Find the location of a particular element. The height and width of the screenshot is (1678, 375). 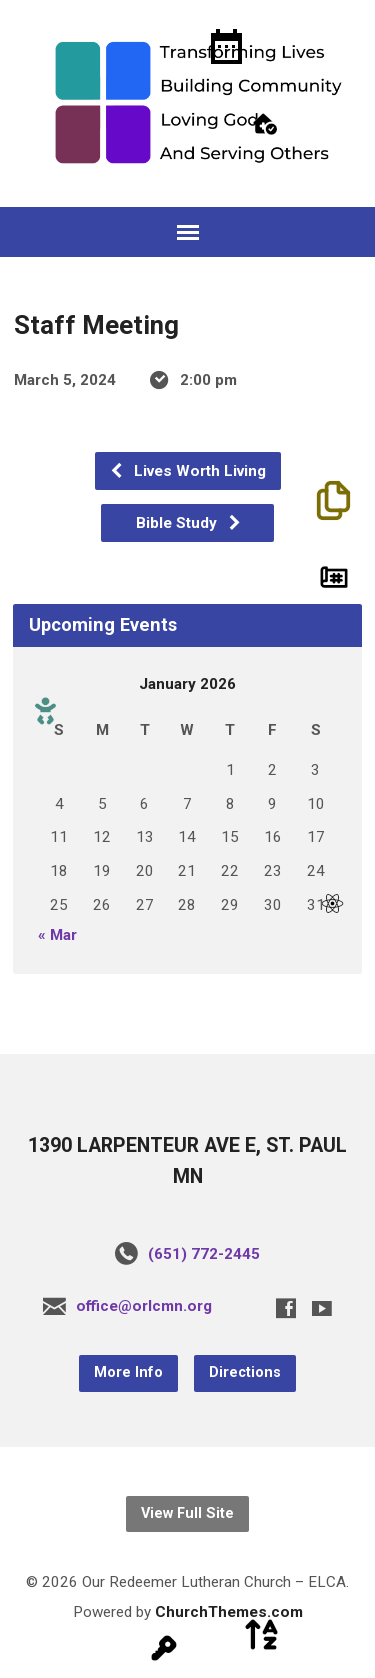

react javascript library logo is located at coordinates (332, 903).